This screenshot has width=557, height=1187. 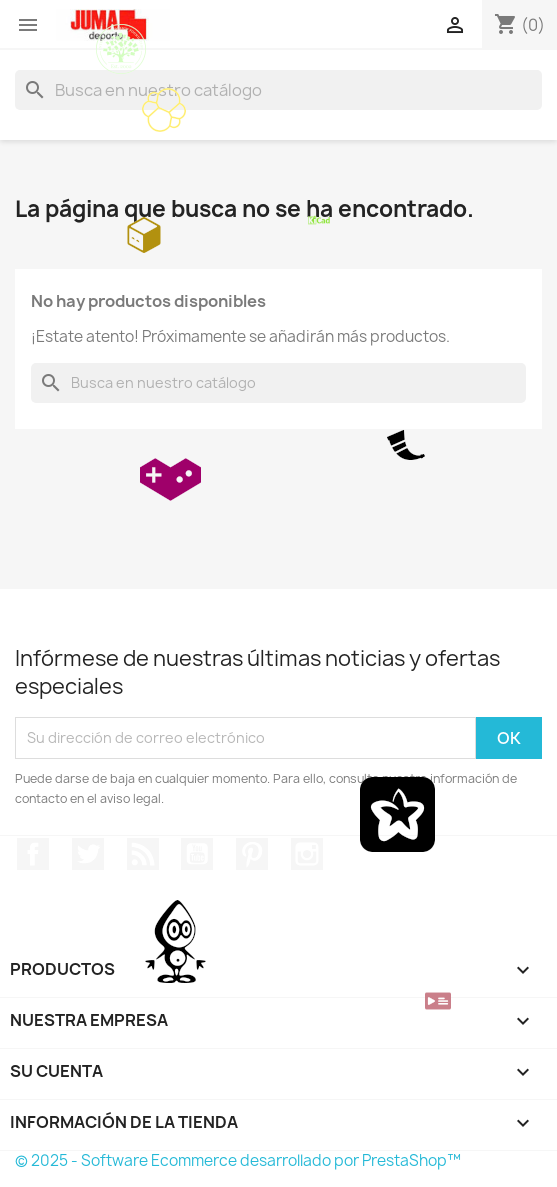 I want to click on elastic company logo, so click(x=164, y=110).